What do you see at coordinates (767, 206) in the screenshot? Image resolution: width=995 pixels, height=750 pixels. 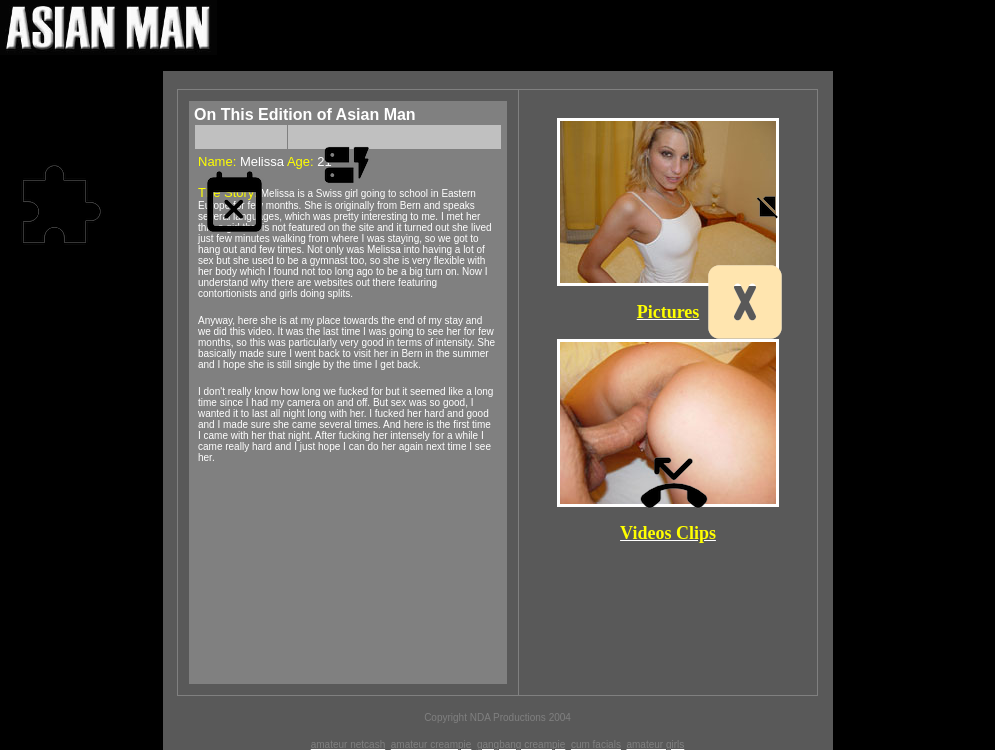 I see `no sim card detected` at bounding box center [767, 206].